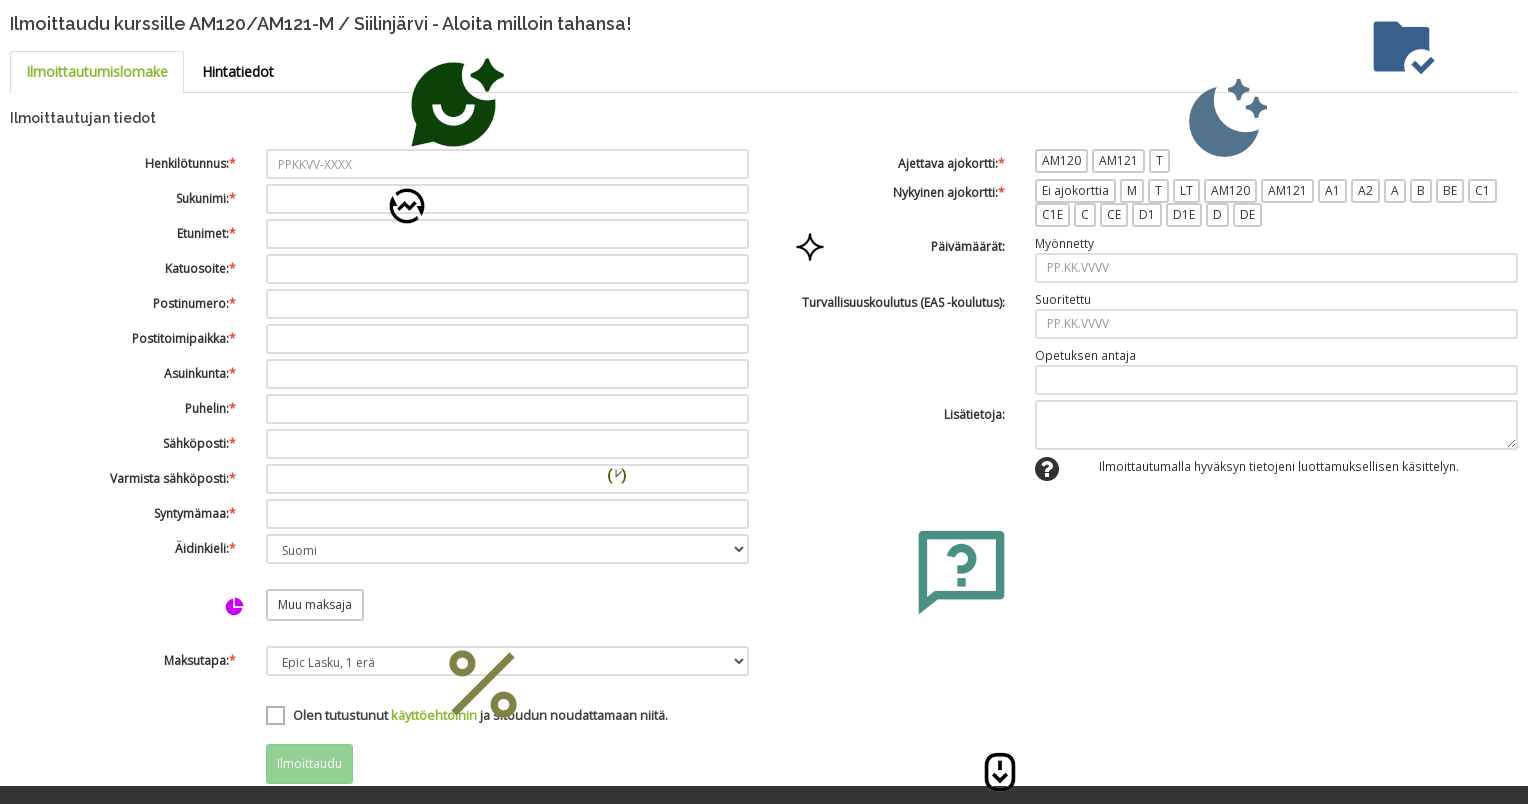 The height and width of the screenshot is (804, 1528). I want to click on date-fns javascript library logo, so click(617, 476).